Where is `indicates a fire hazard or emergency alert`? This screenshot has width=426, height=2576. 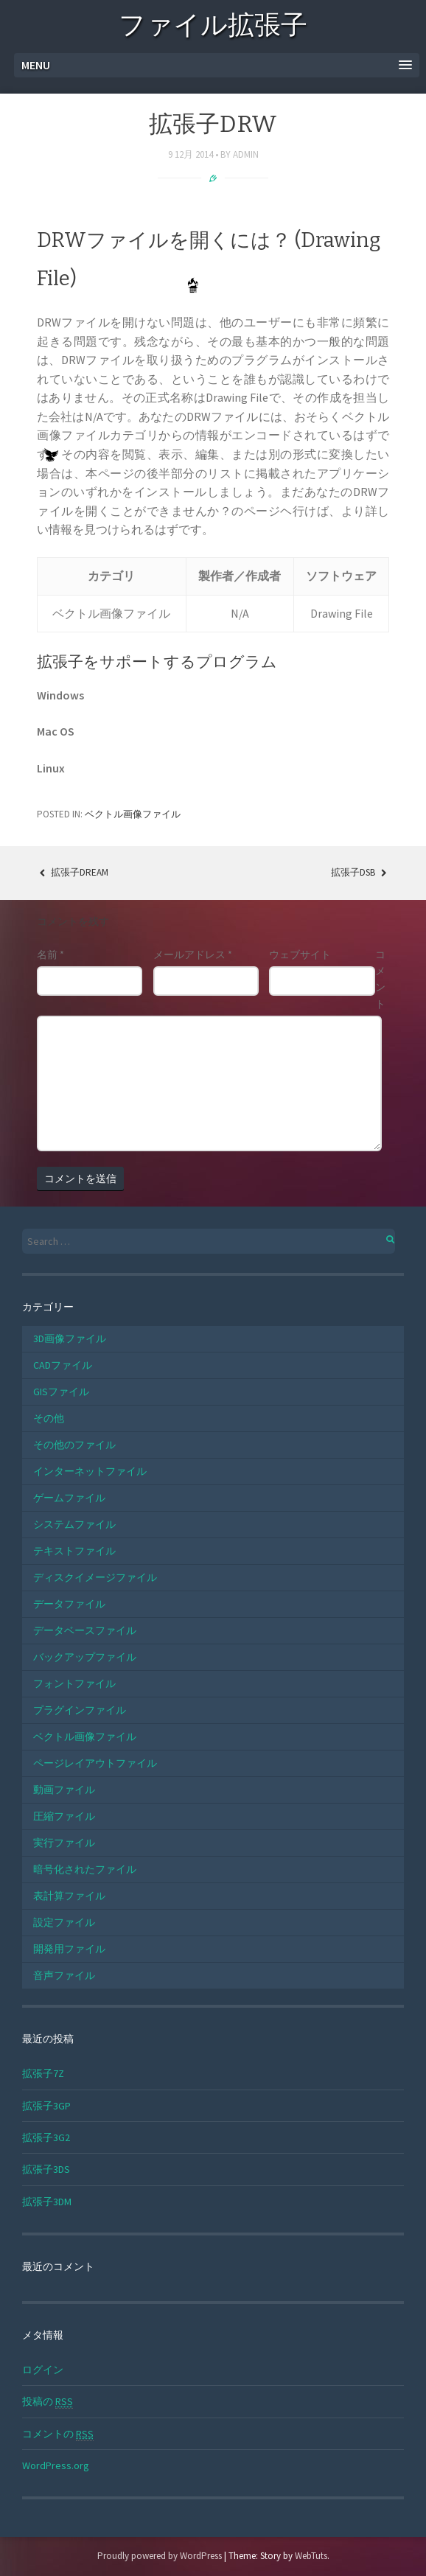
indicates a fire hazard or emergency alert is located at coordinates (193, 285).